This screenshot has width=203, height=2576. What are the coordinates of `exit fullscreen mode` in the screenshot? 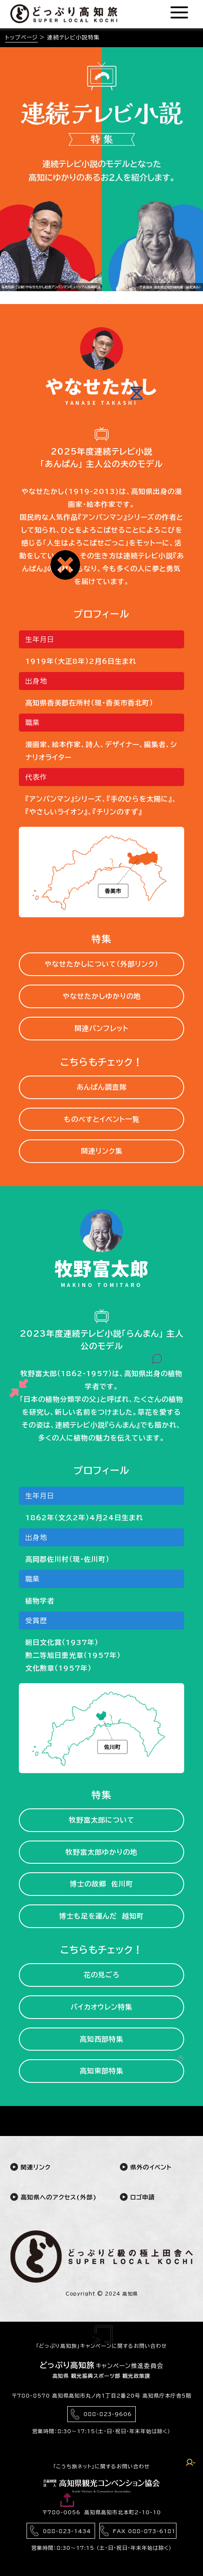 It's located at (19, 1388).